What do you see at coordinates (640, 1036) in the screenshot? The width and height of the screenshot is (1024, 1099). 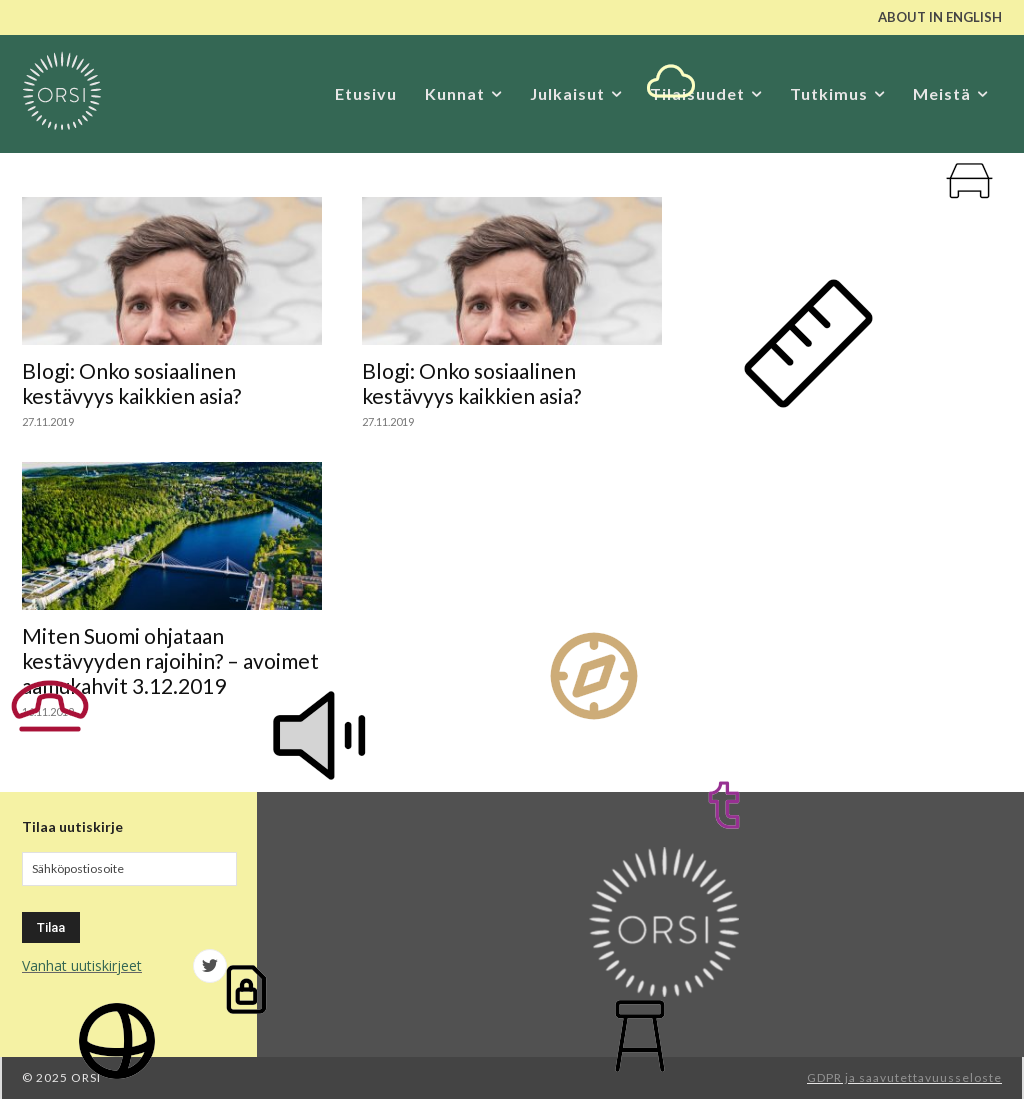 I see `browse furniture or seating options` at bounding box center [640, 1036].